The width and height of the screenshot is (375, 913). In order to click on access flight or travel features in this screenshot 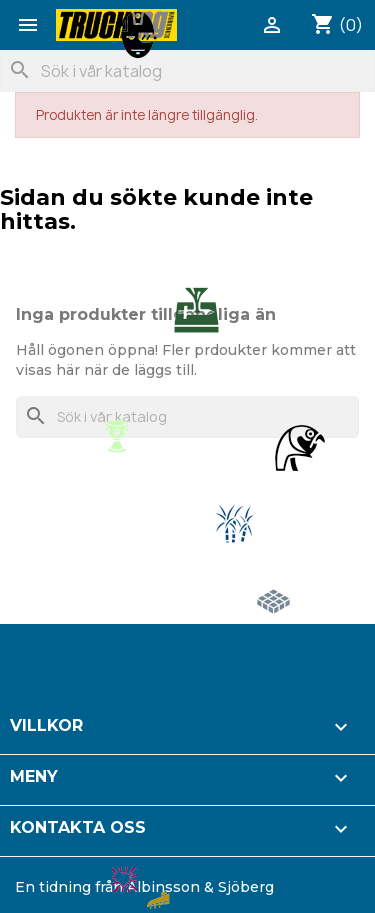, I will do `click(158, 900)`.